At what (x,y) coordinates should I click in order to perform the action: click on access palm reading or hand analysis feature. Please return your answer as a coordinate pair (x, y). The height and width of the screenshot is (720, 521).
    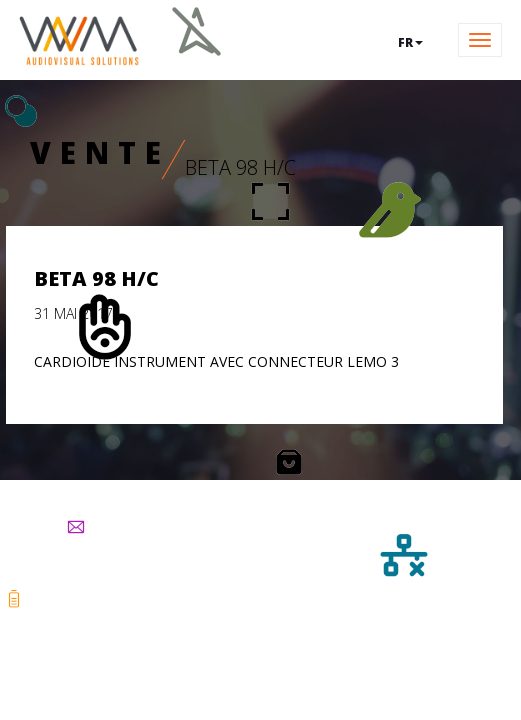
    Looking at the image, I should click on (105, 327).